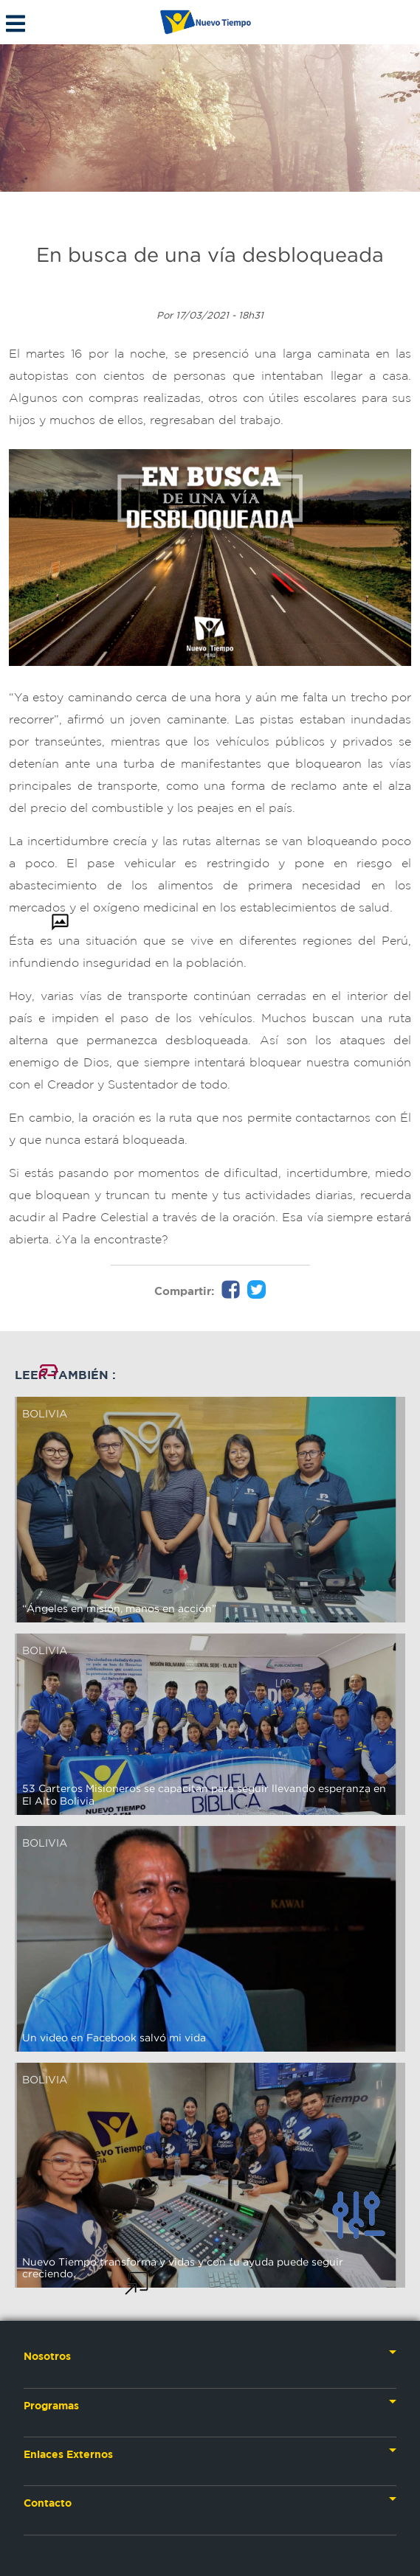 This screenshot has height=2576, width=420. What do you see at coordinates (60, 922) in the screenshot?
I see `send or receive a picture message` at bounding box center [60, 922].